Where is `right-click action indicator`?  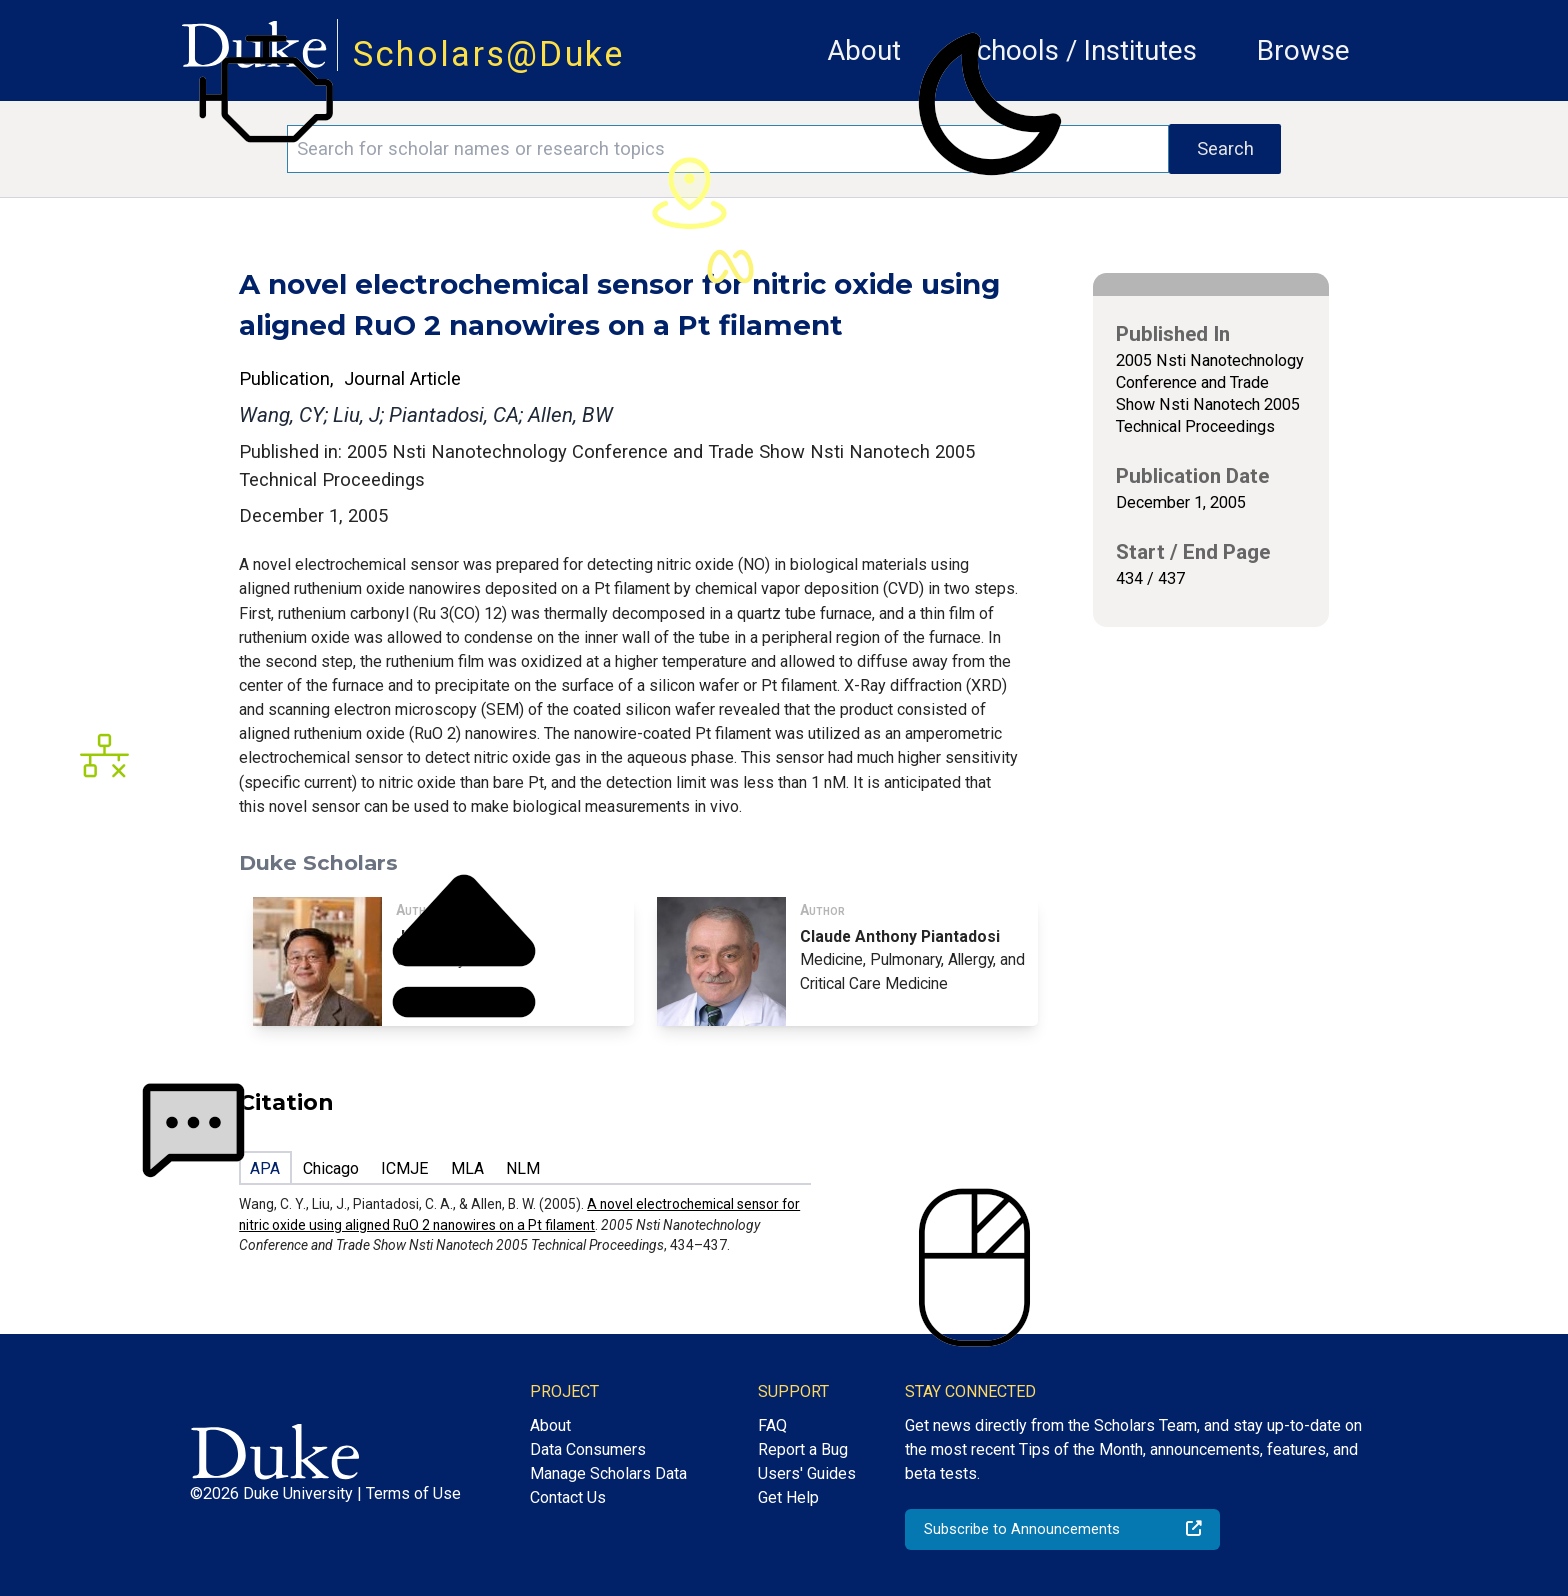 right-click action indicator is located at coordinates (974, 1267).